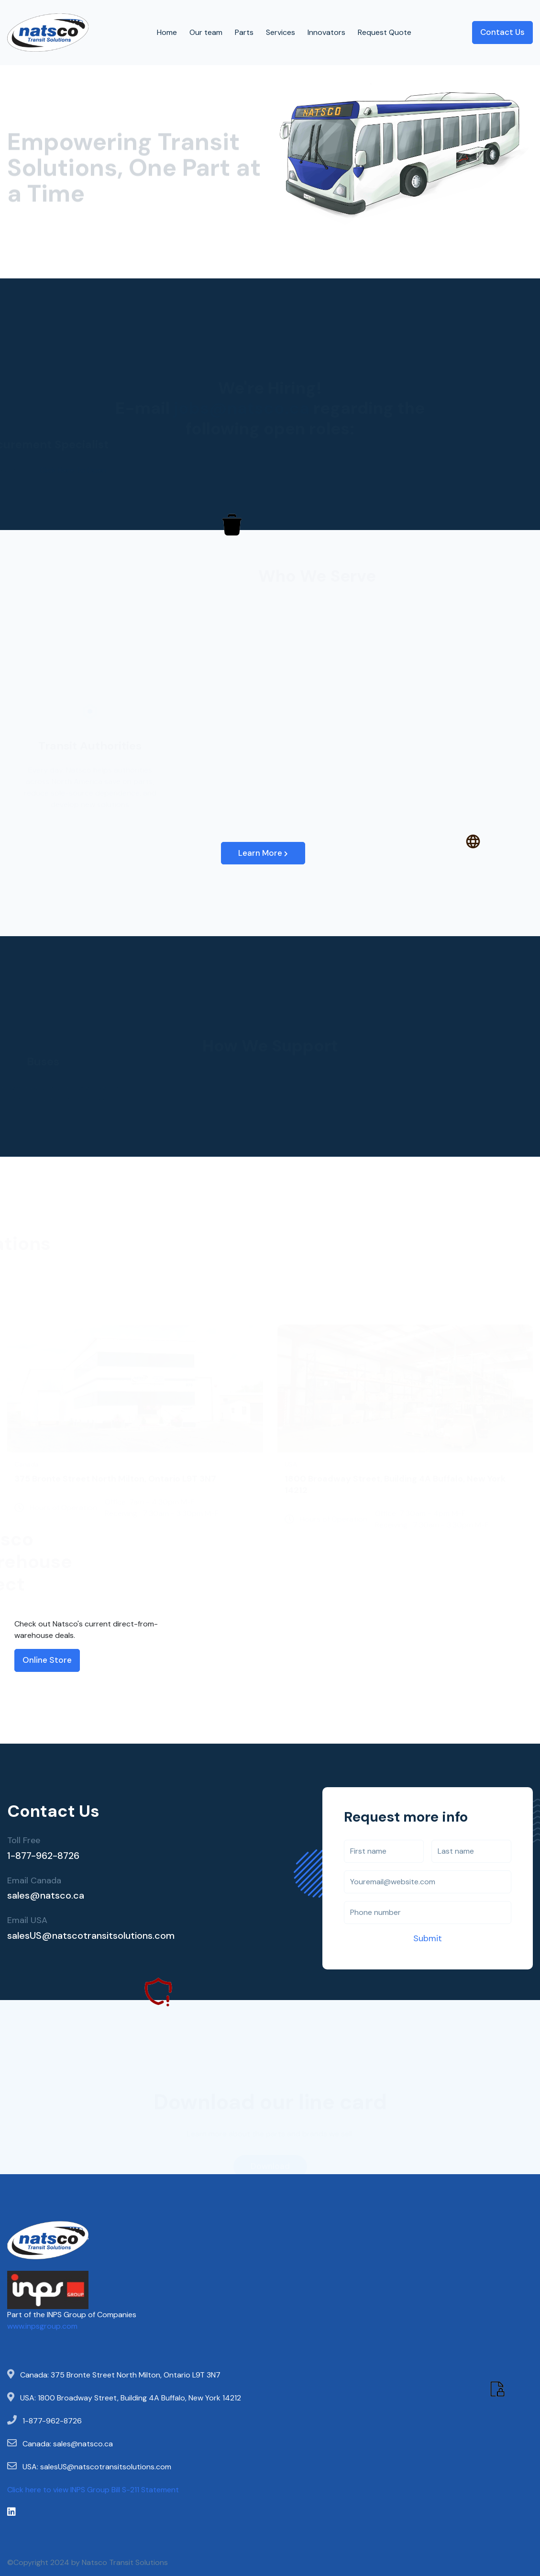  Describe the element at coordinates (473, 841) in the screenshot. I see `switch to global or worldwide view` at that location.